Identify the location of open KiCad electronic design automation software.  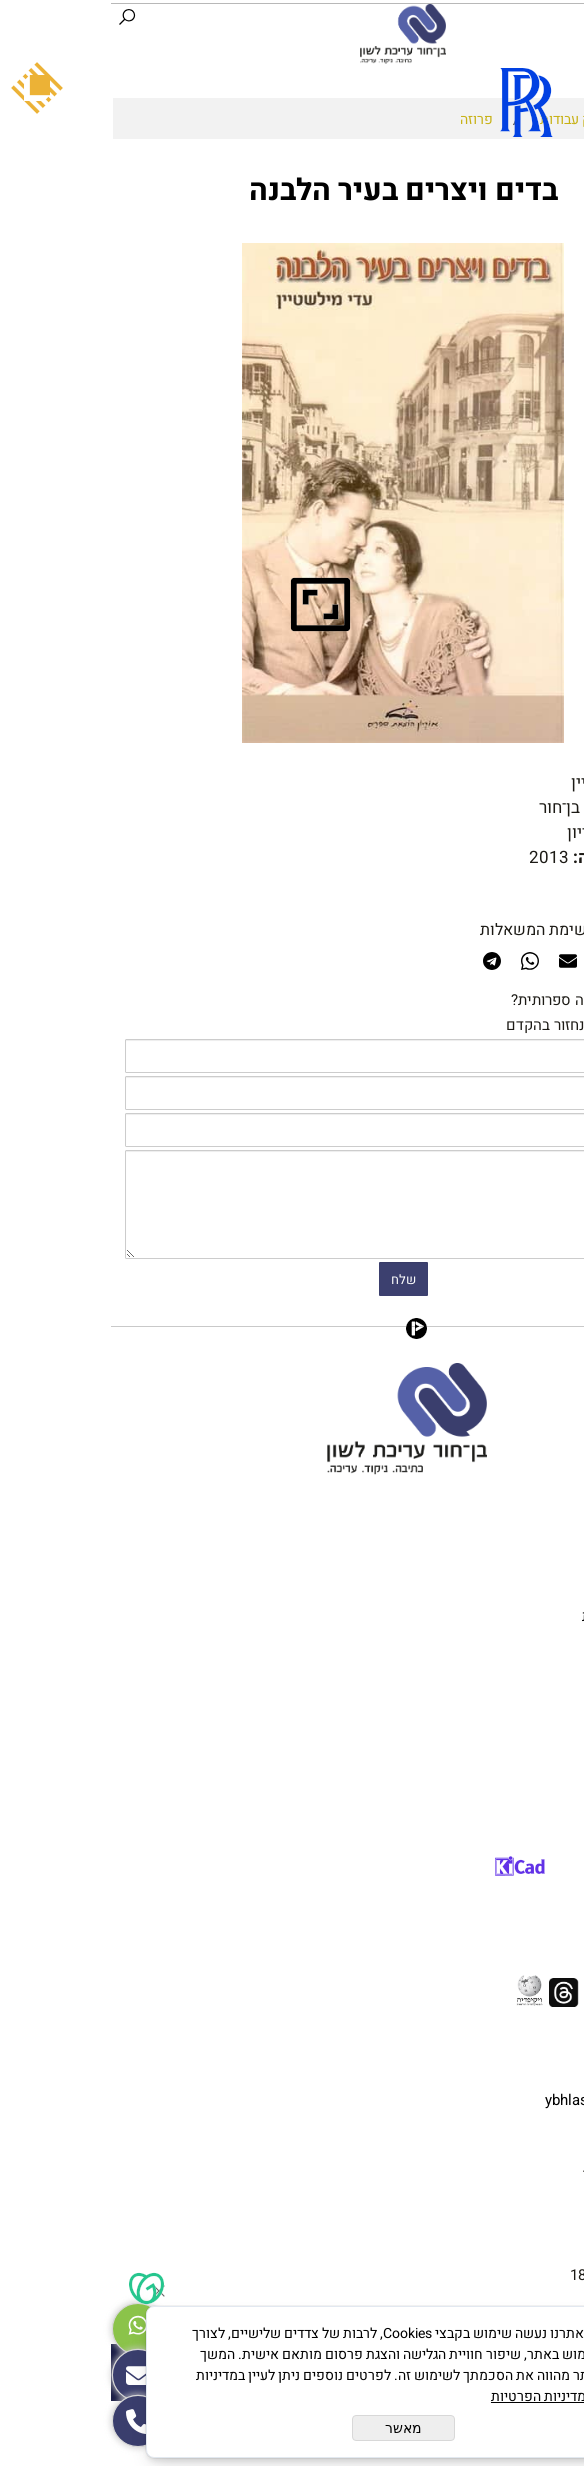
(520, 1866).